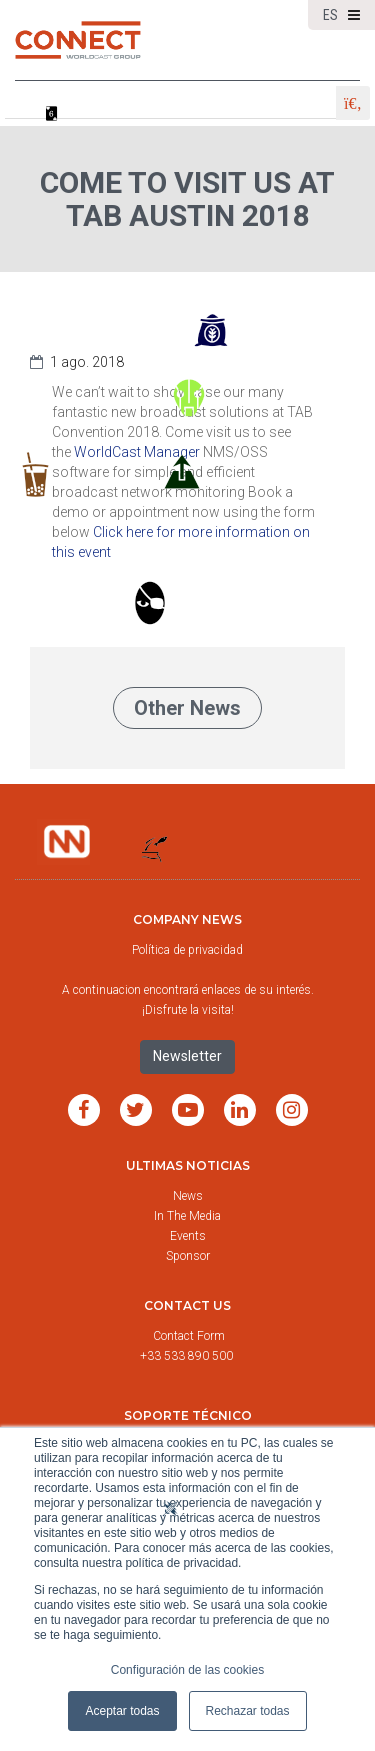 The height and width of the screenshot is (1751, 375). What do you see at coordinates (51, 113) in the screenshot?
I see `six of hearts playing card` at bounding box center [51, 113].